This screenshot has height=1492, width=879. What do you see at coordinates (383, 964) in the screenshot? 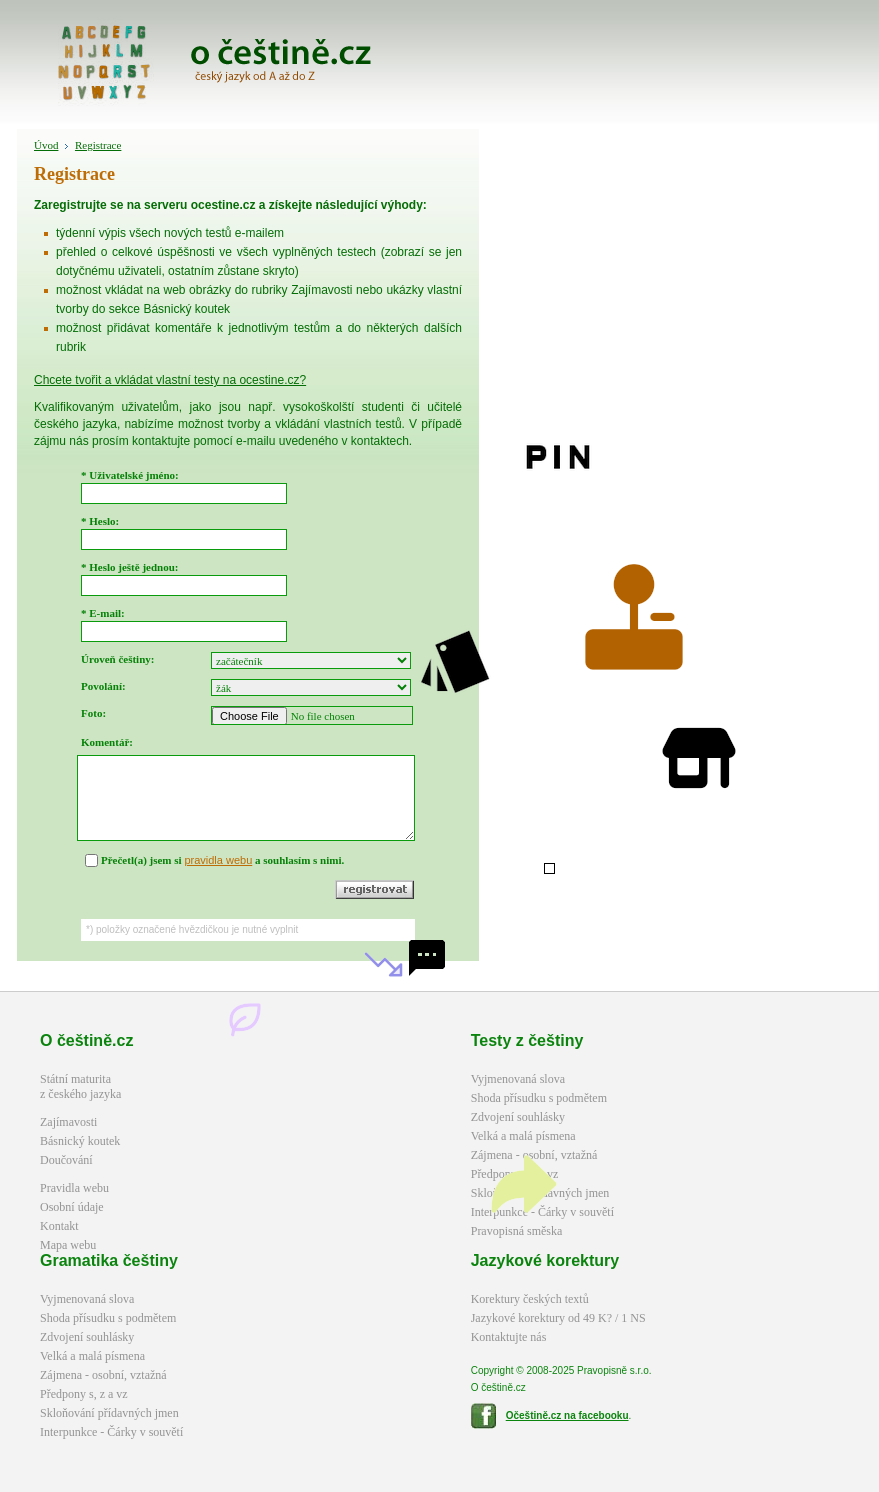
I see `indicates a downward trend or decline in data` at bounding box center [383, 964].